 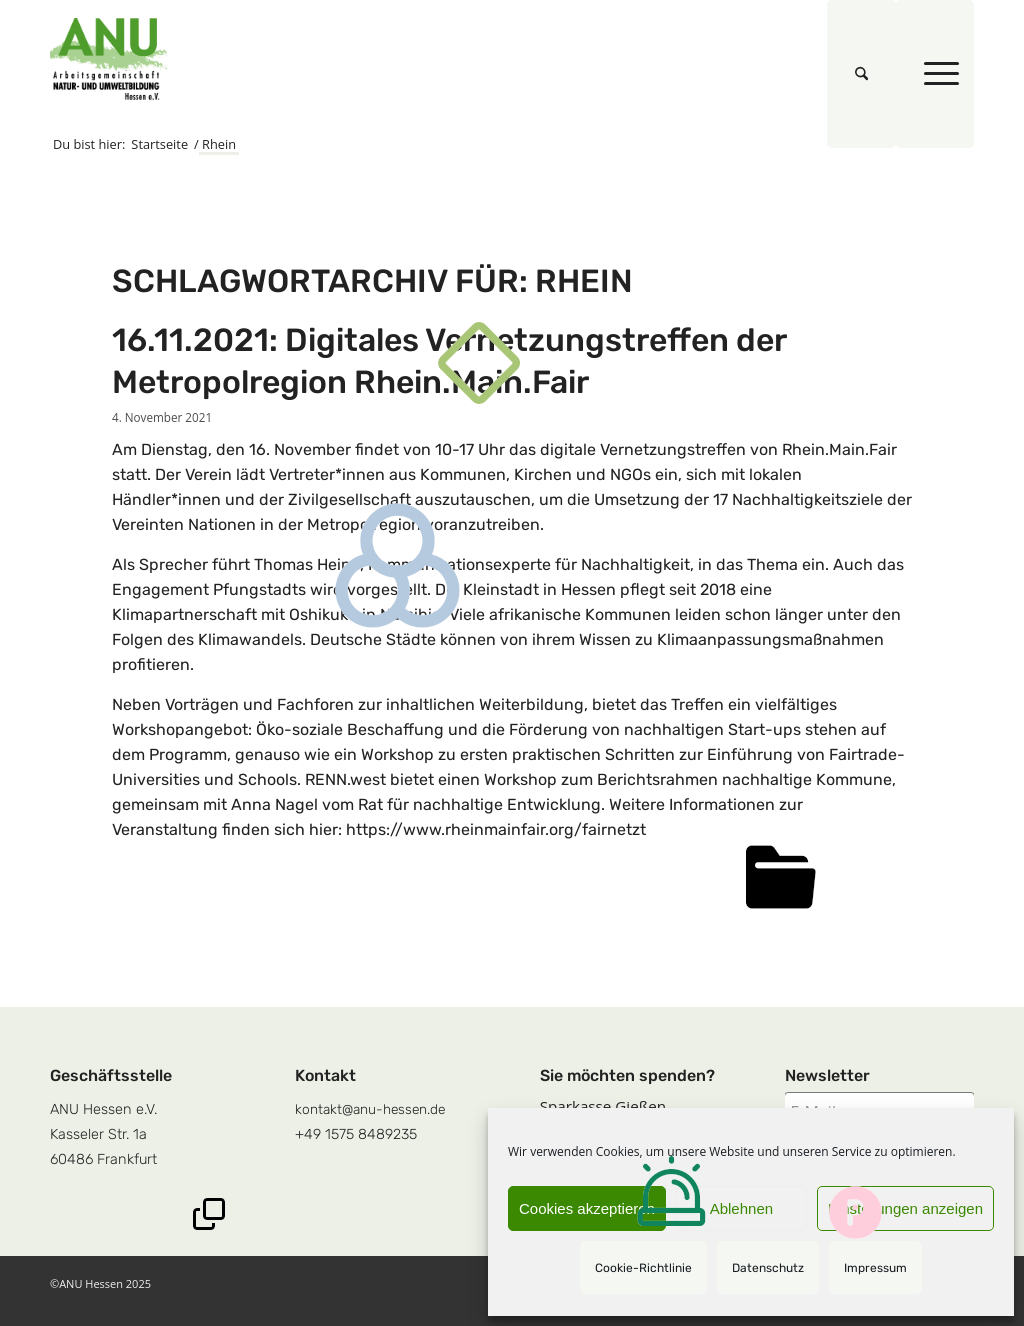 What do you see at coordinates (855, 1212) in the screenshot?
I see `indicates parking available or parking location` at bounding box center [855, 1212].